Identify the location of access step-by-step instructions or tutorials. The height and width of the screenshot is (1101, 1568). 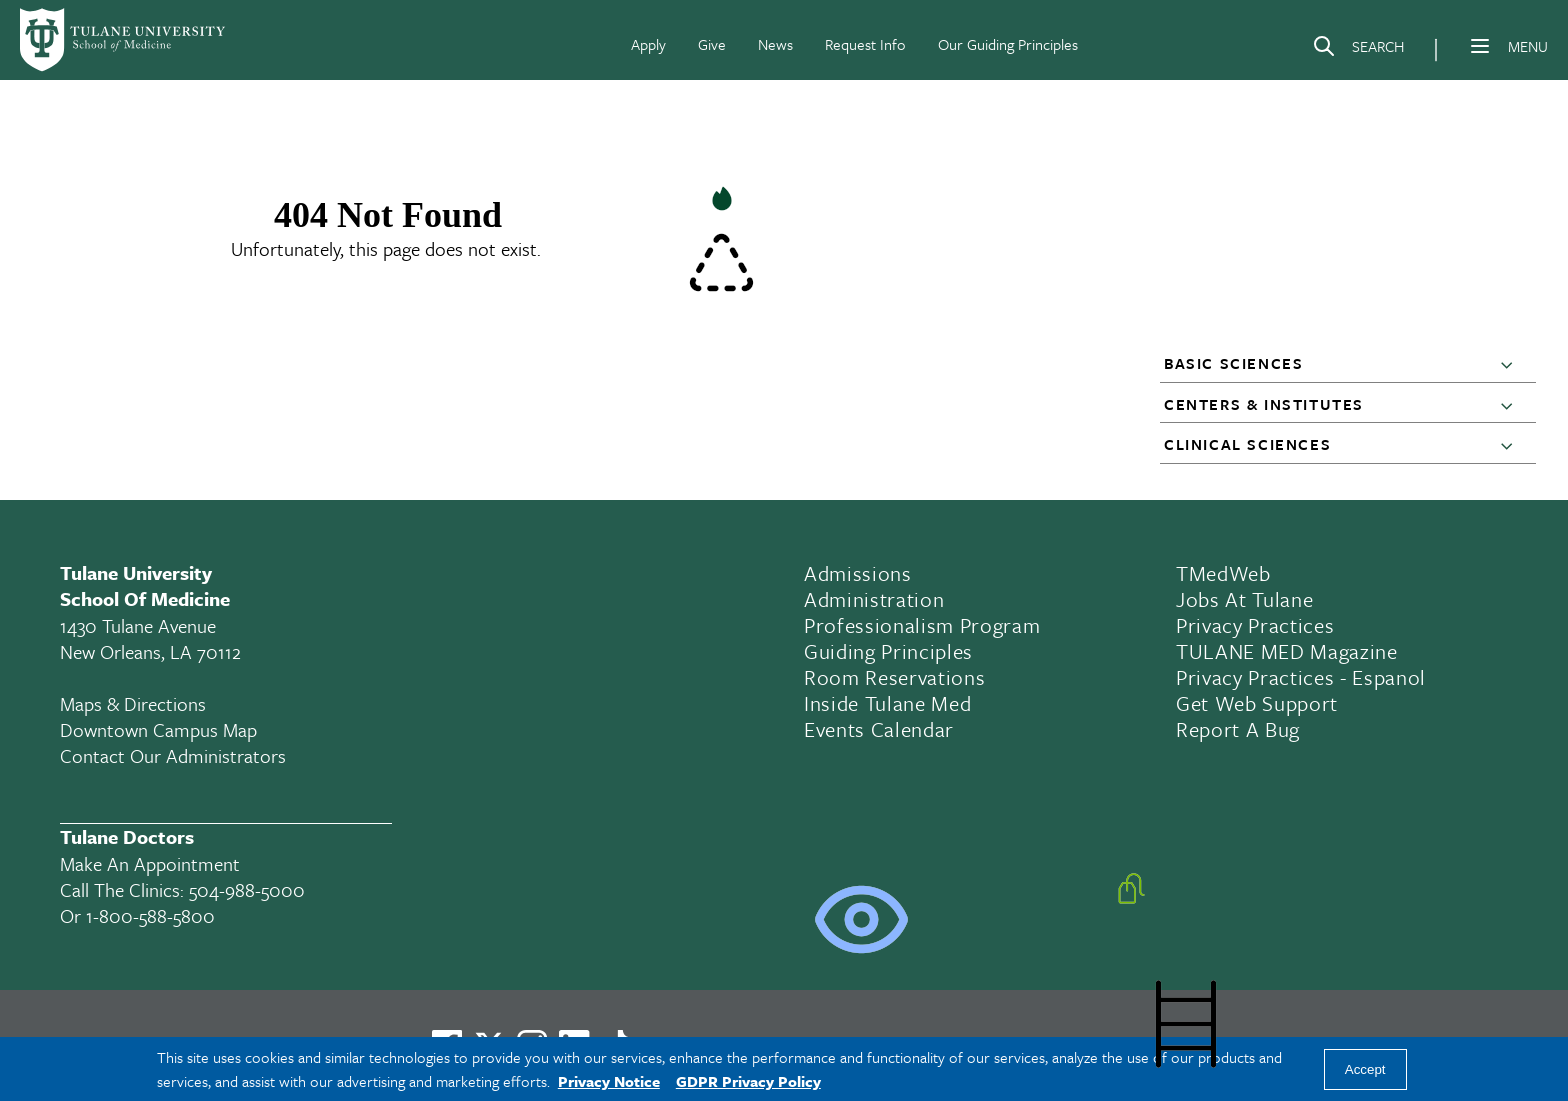
(1186, 1024).